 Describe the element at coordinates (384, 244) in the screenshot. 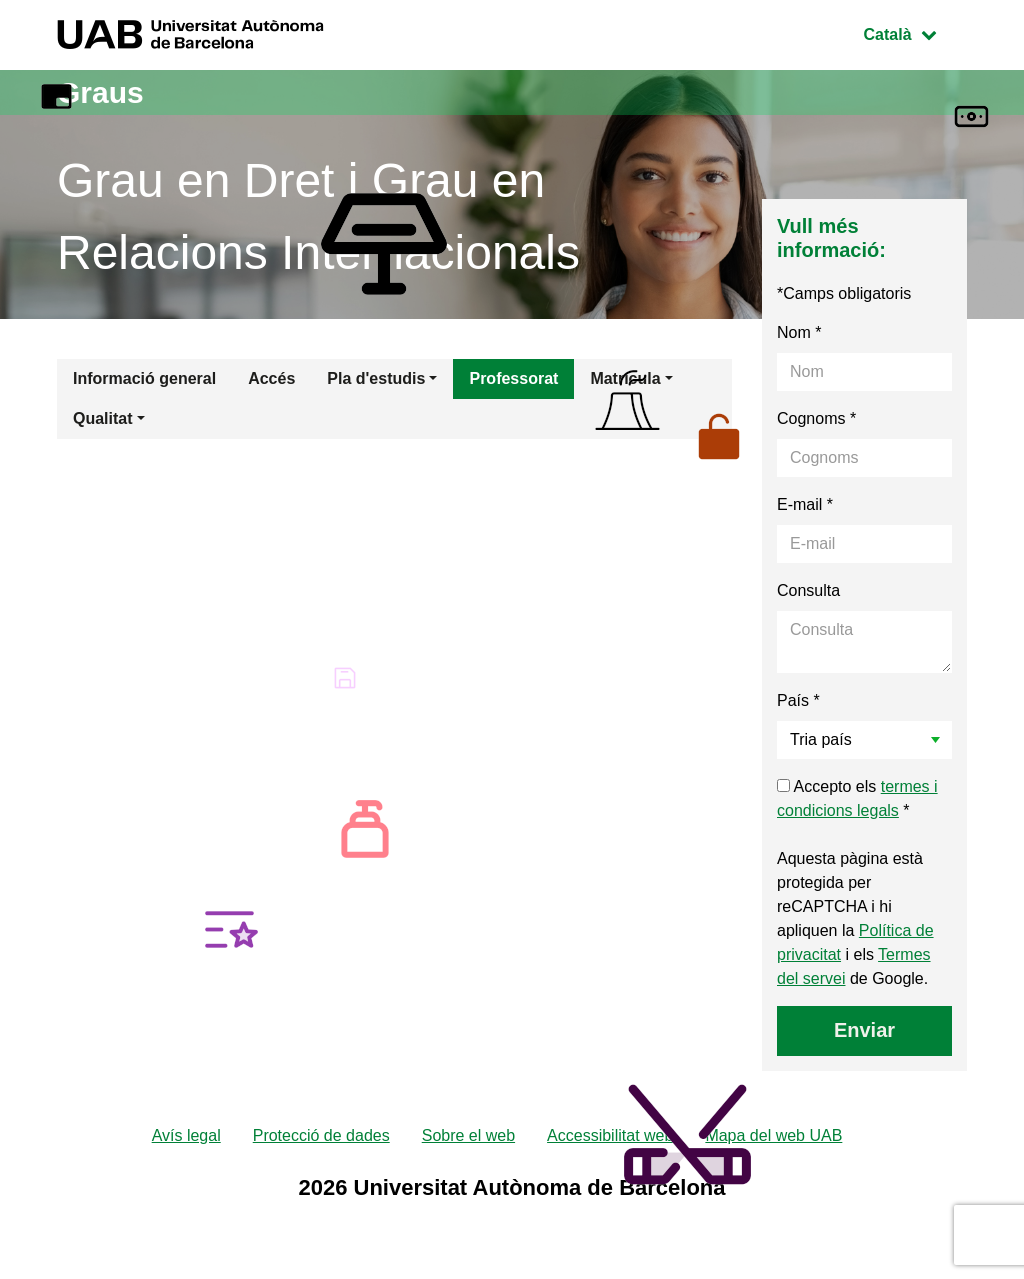

I see `access presentation mode` at that location.